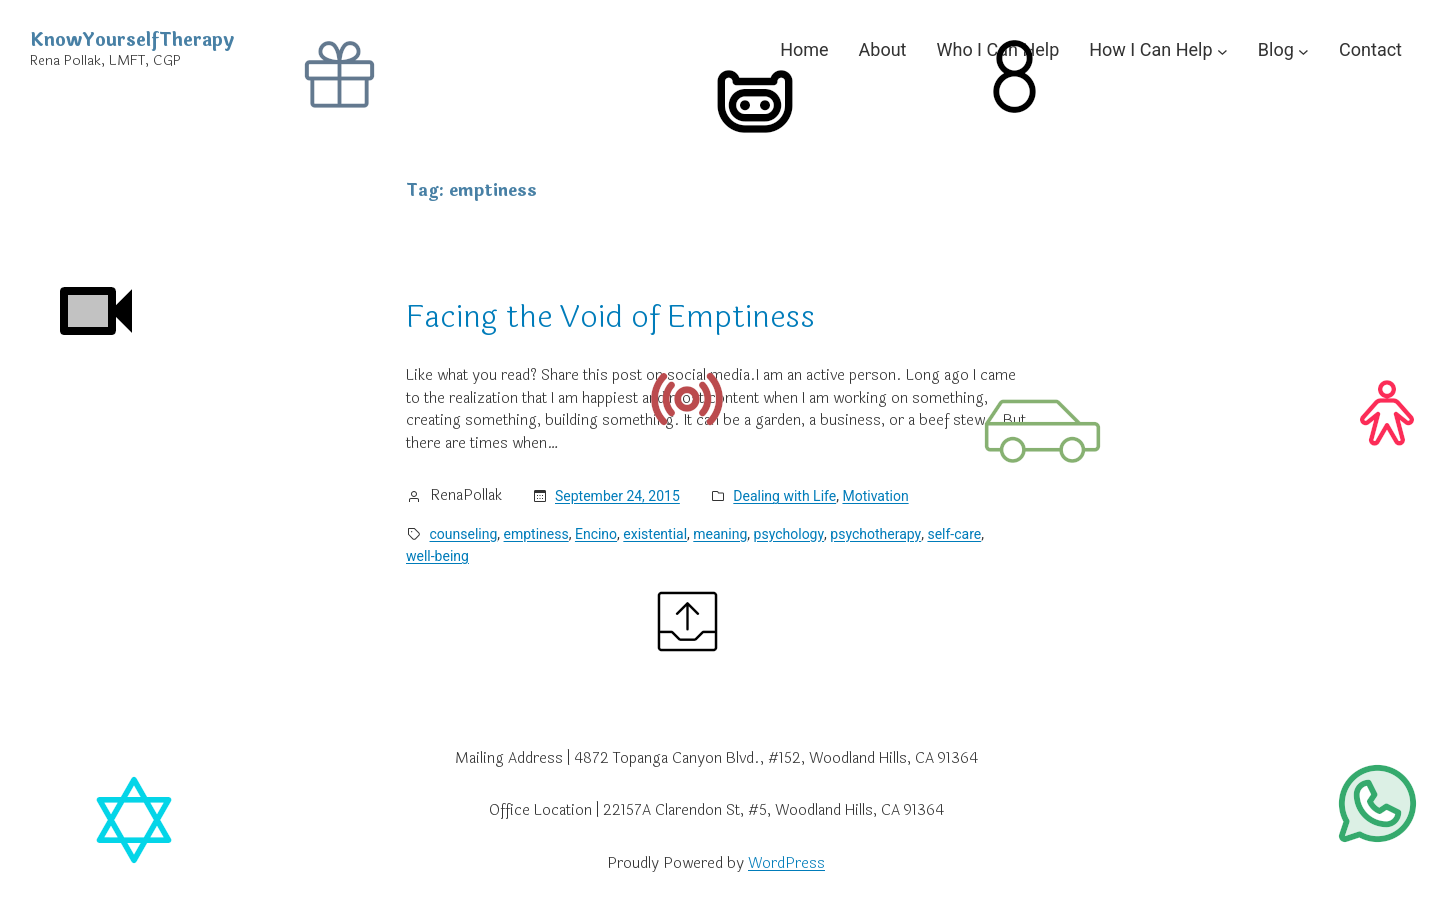 This screenshot has height=905, width=1432. What do you see at coordinates (96, 311) in the screenshot?
I see `start a video call` at bounding box center [96, 311].